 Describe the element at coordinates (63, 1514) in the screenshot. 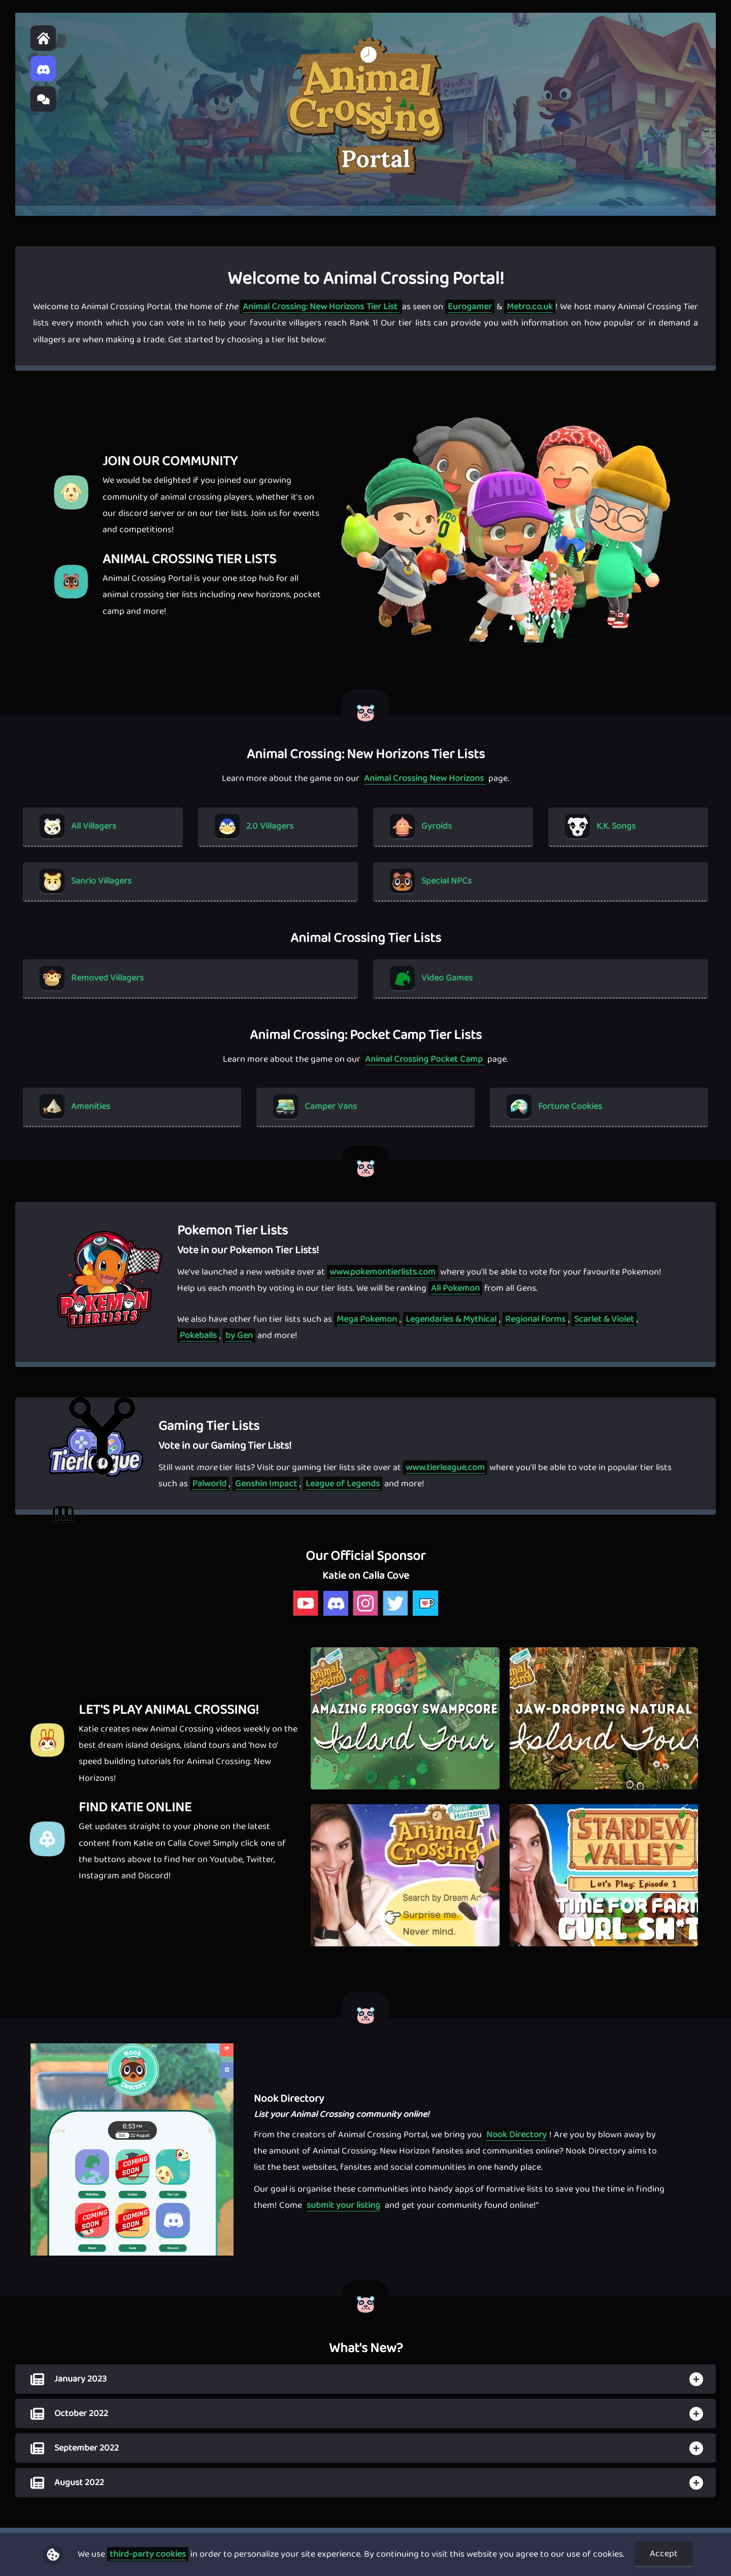

I see `open piano or keyboard instrument app` at that location.